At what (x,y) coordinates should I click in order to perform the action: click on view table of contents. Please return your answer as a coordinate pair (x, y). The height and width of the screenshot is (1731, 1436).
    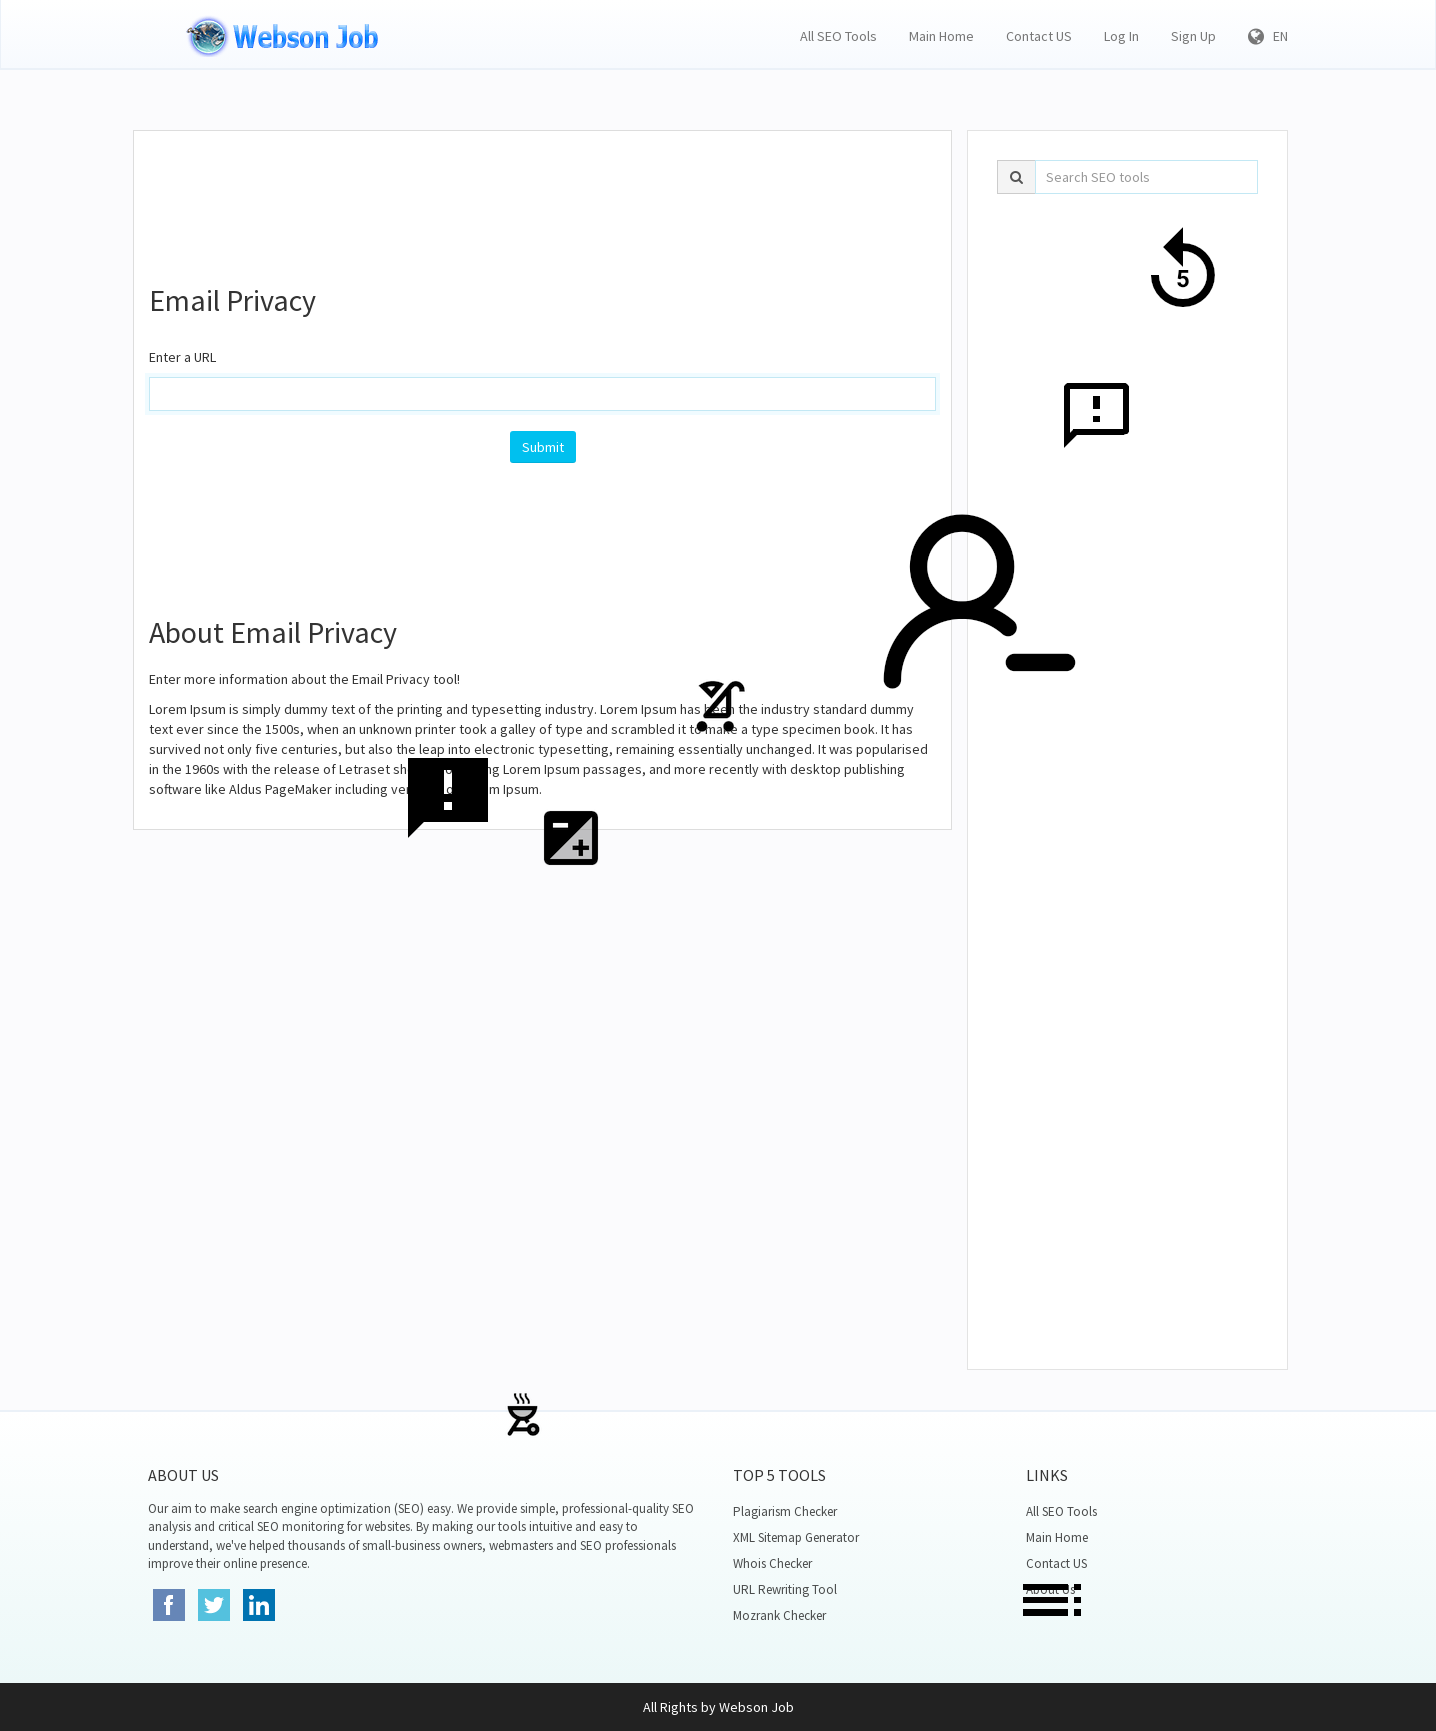
    Looking at the image, I should click on (1052, 1600).